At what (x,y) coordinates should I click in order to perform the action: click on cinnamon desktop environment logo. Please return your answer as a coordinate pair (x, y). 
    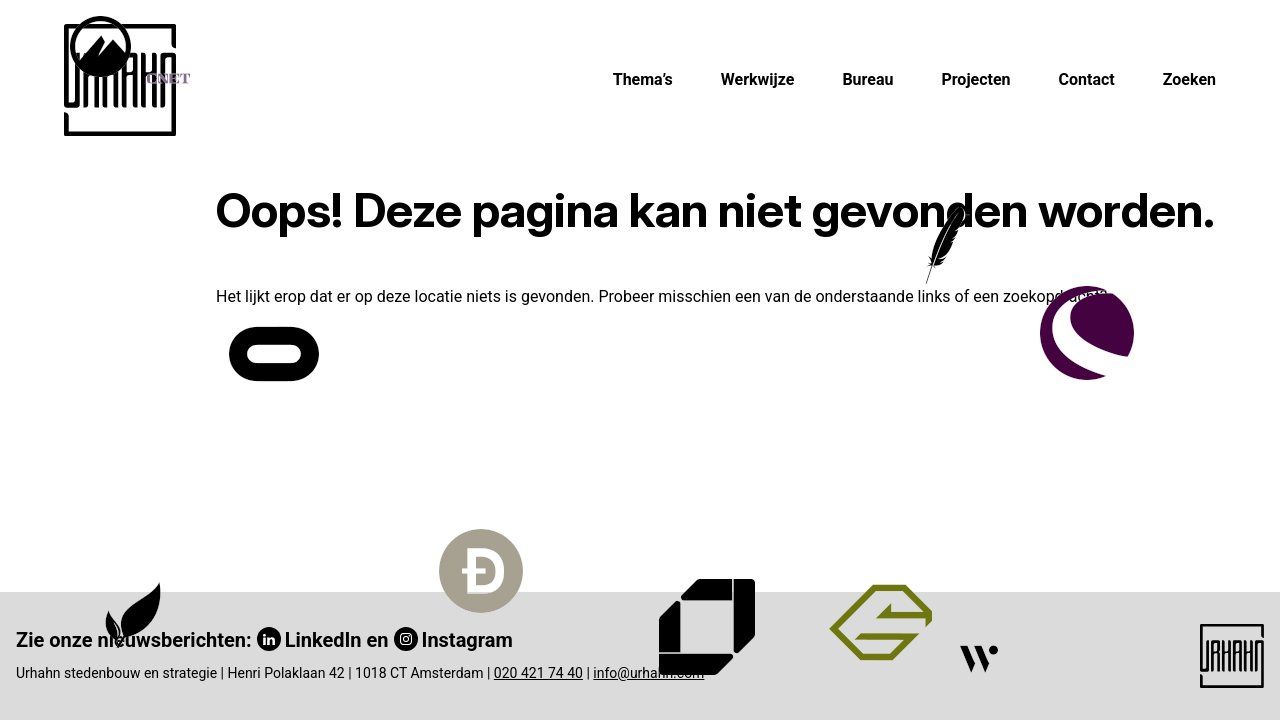
    Looking at the image, I should click on (100, 46).